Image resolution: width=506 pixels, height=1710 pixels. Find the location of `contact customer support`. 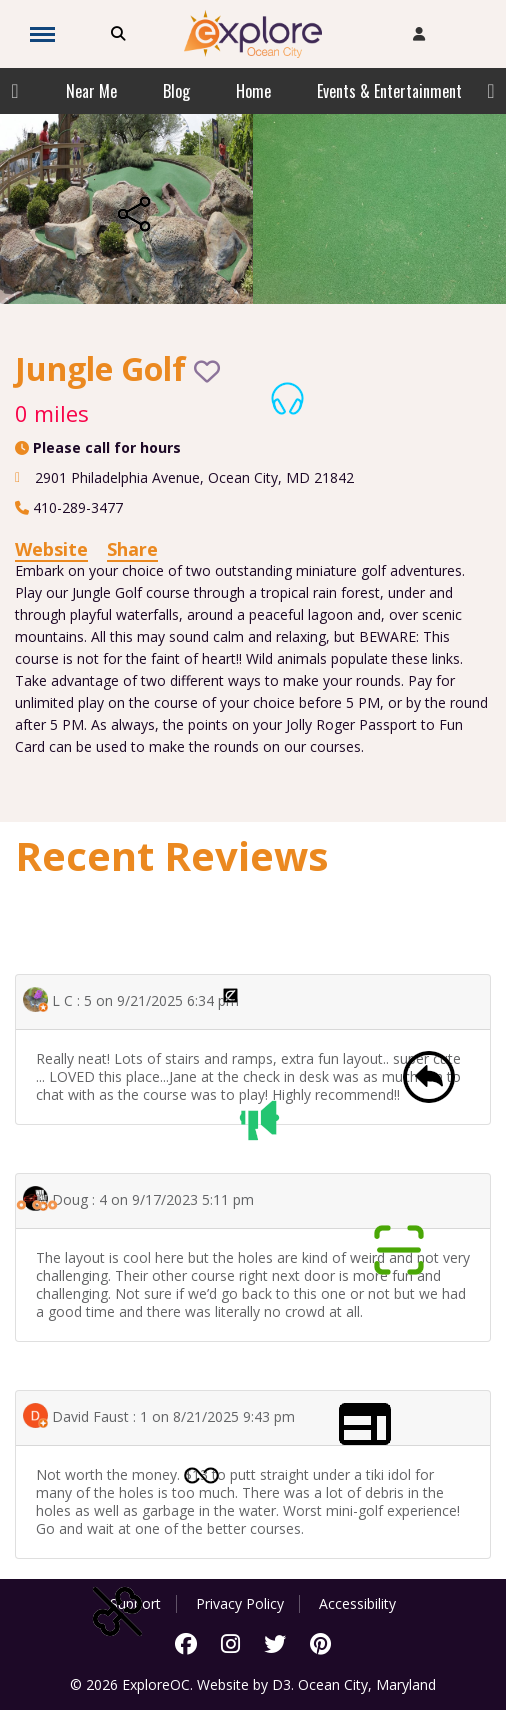

contact customer support is located at coordinates (287, 398).